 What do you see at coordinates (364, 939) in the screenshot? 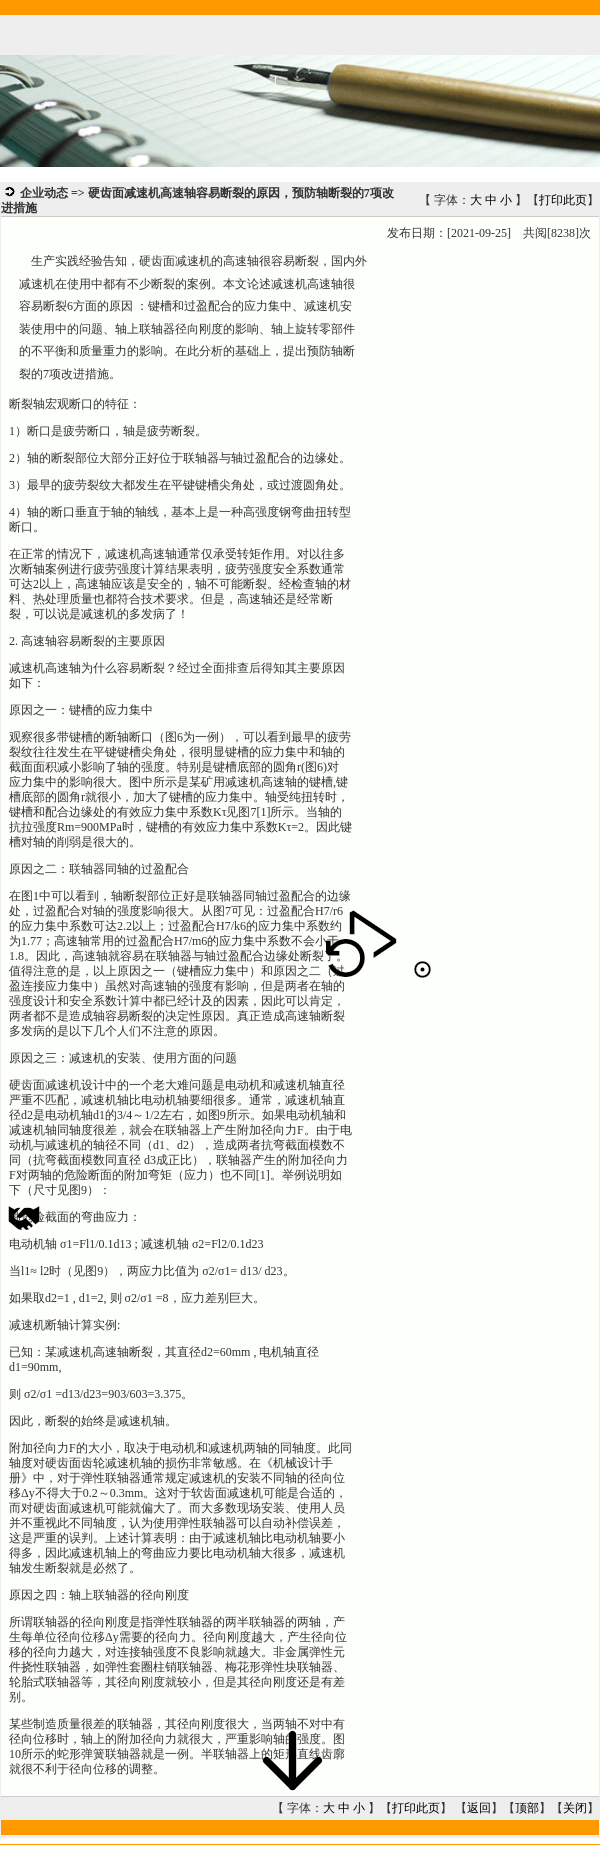
I see `rerun the current debug session` at bounding box center [364, 939].